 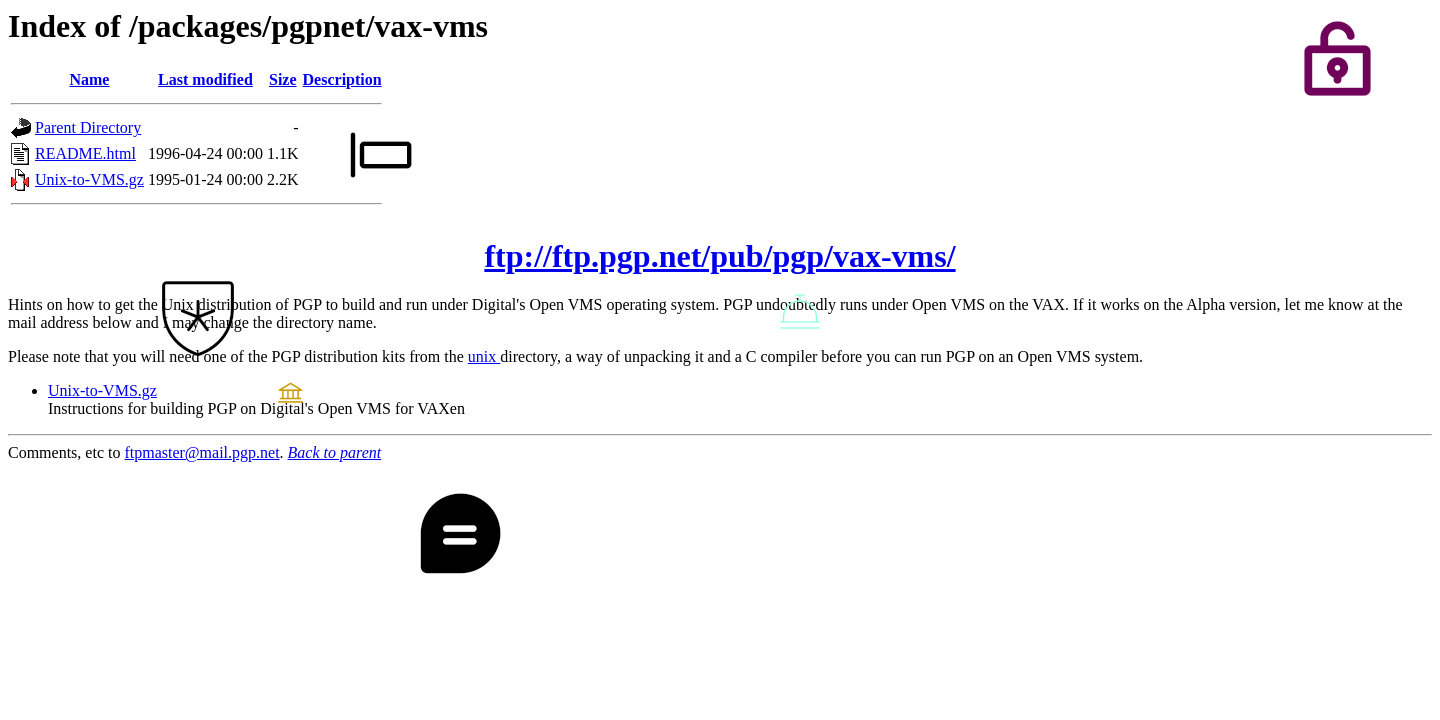 I want to click on access banking or financial services, so click(x=290, y=393).